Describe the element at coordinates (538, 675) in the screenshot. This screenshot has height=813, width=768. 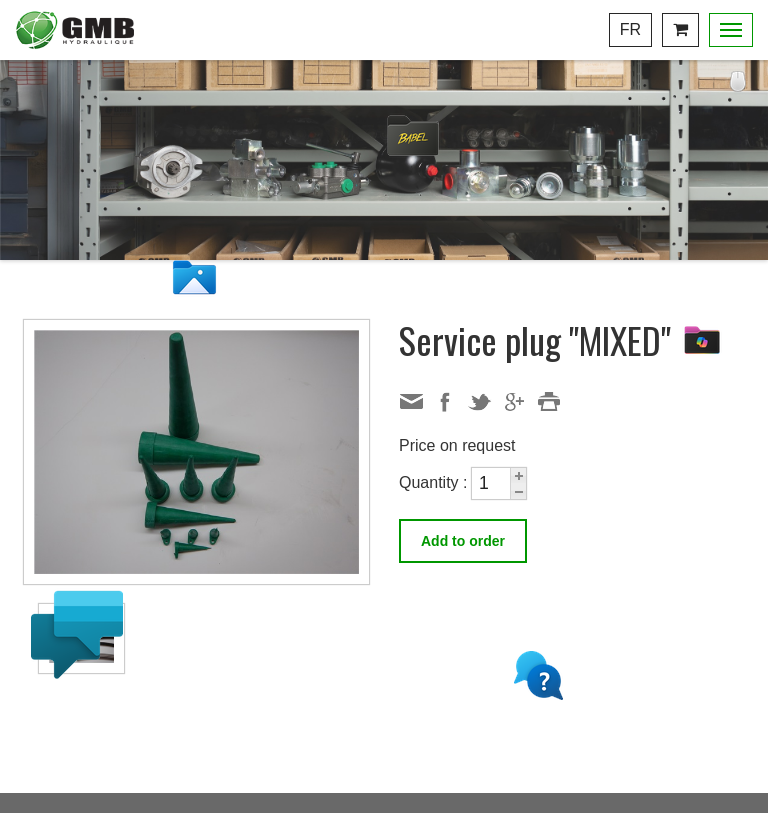
I see `open help and support` at that location.